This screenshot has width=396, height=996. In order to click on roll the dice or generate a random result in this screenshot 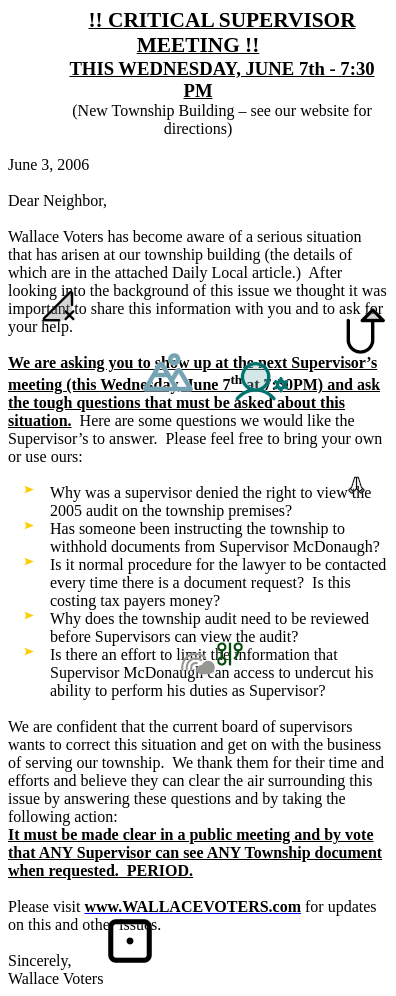, I will do `click(130, 941)`.